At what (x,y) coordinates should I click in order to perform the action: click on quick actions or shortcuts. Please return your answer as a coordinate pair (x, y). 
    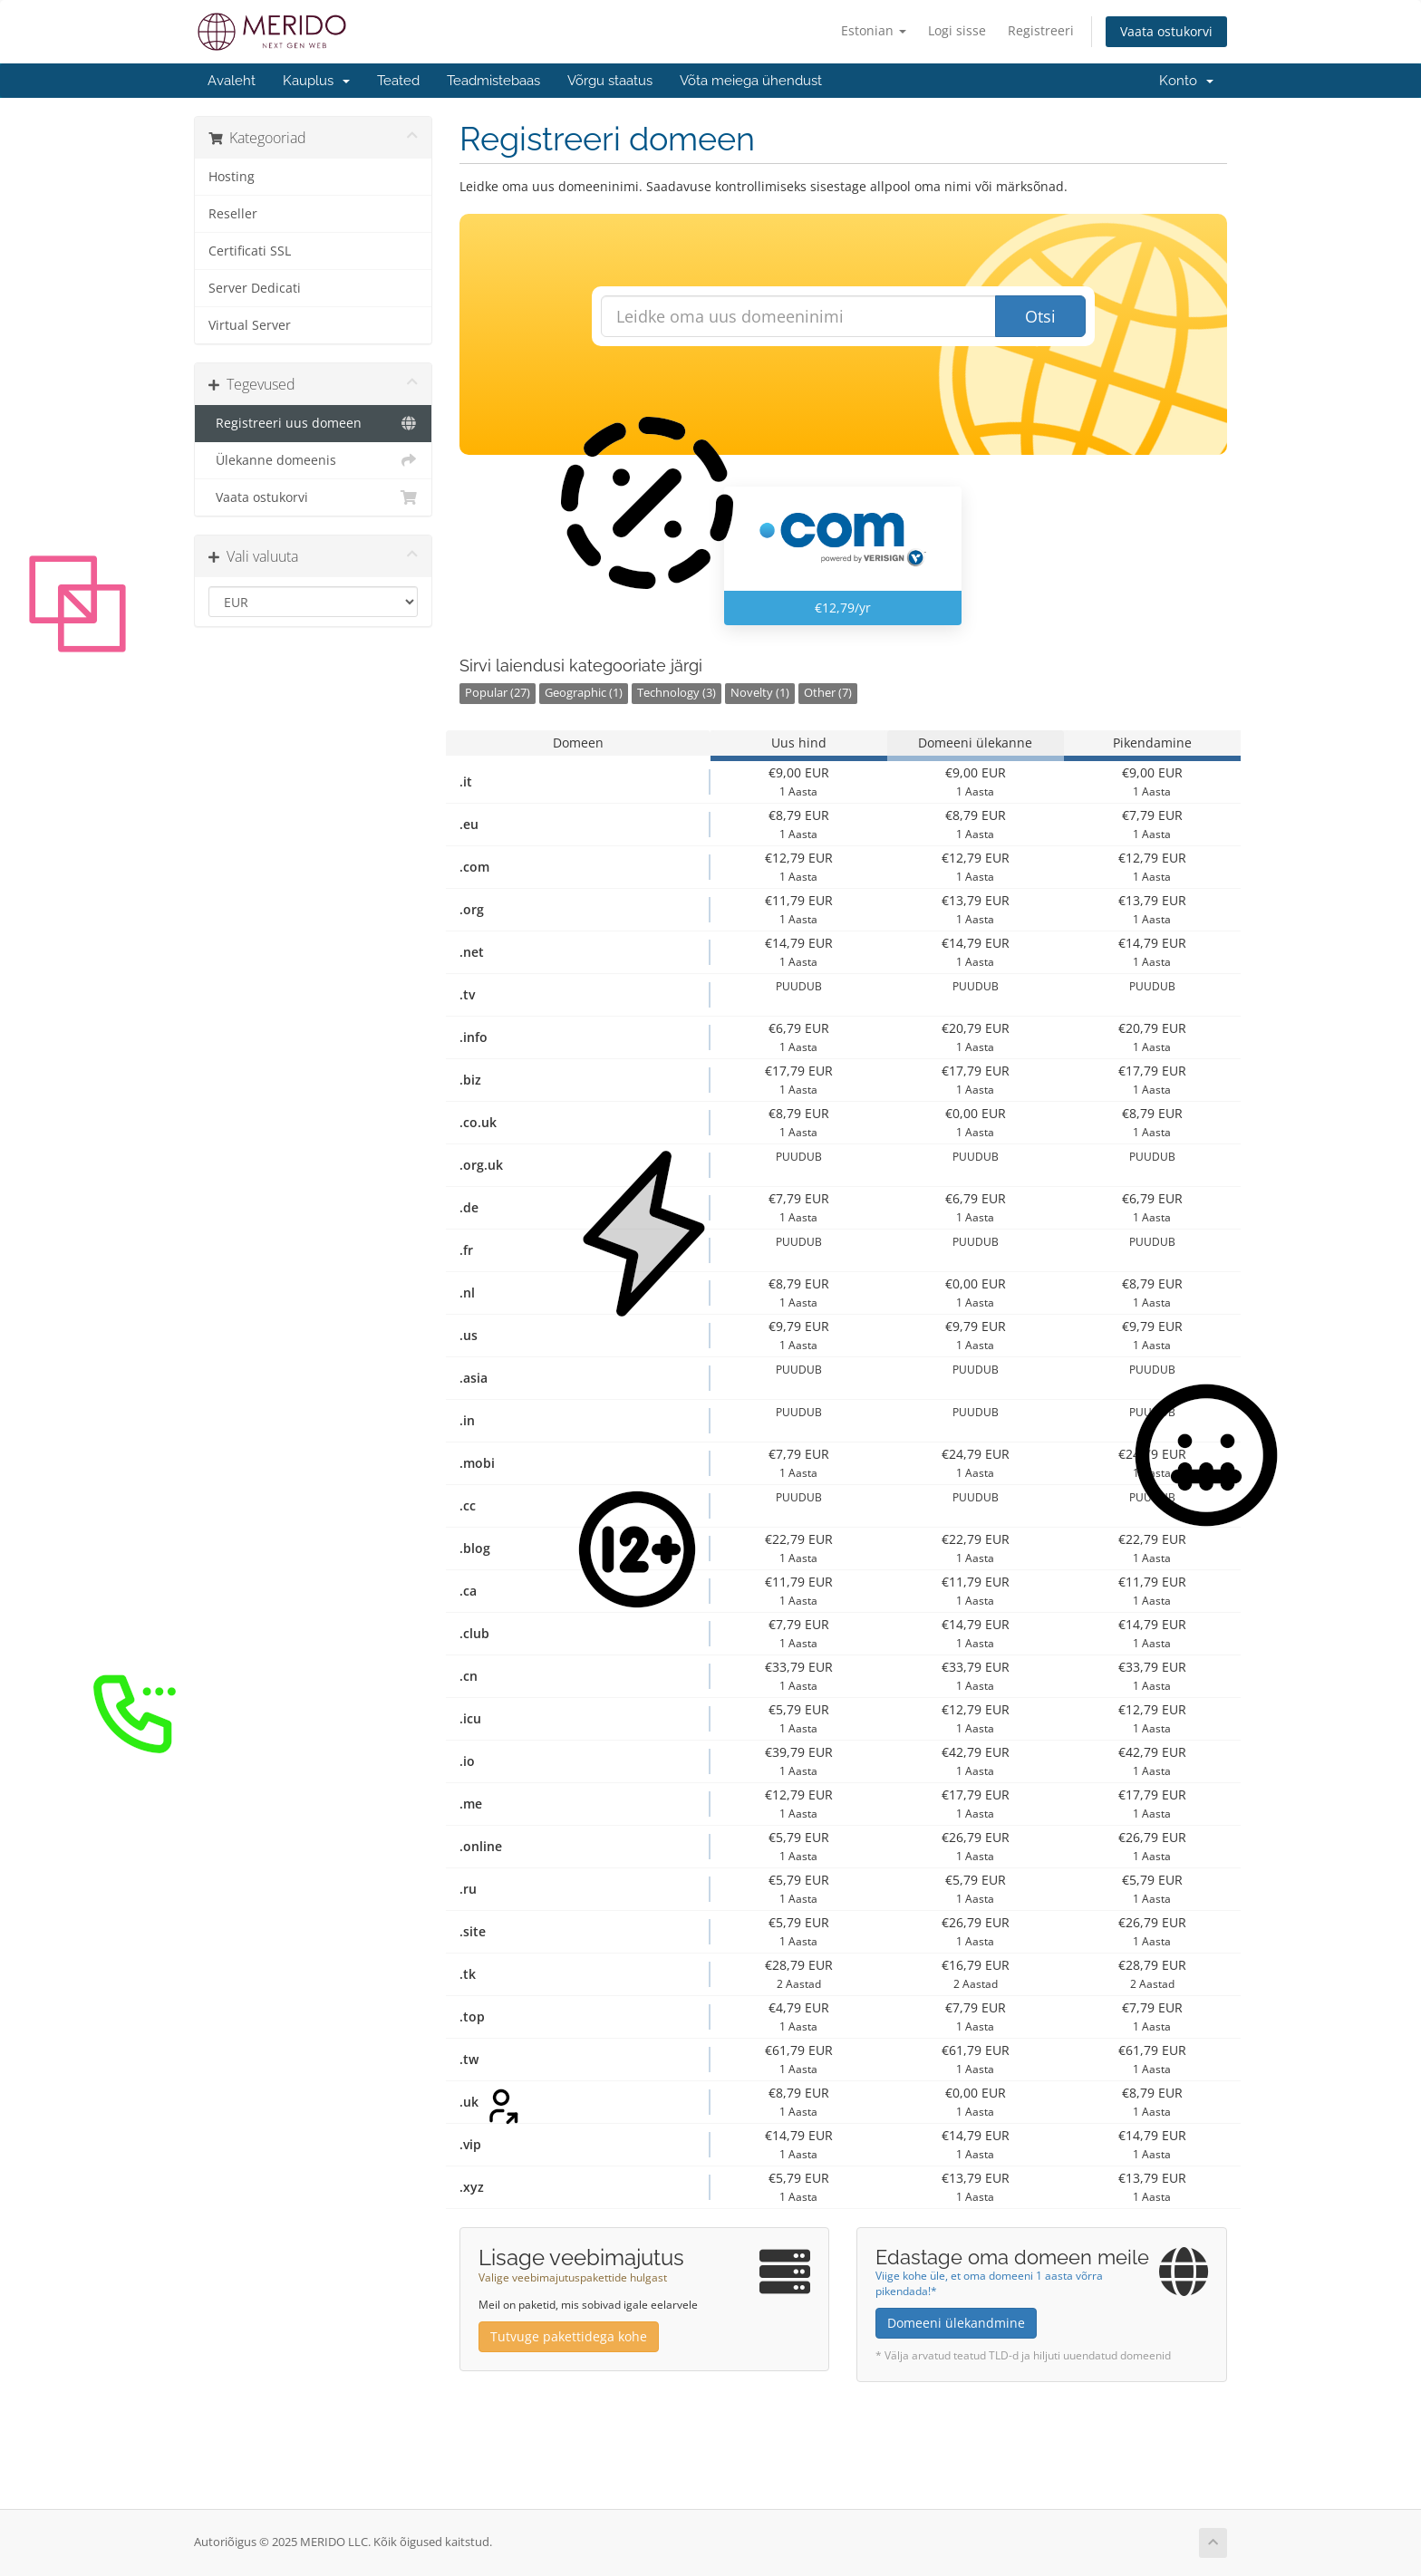
    Looking at the image, I should click on (643, 1233).